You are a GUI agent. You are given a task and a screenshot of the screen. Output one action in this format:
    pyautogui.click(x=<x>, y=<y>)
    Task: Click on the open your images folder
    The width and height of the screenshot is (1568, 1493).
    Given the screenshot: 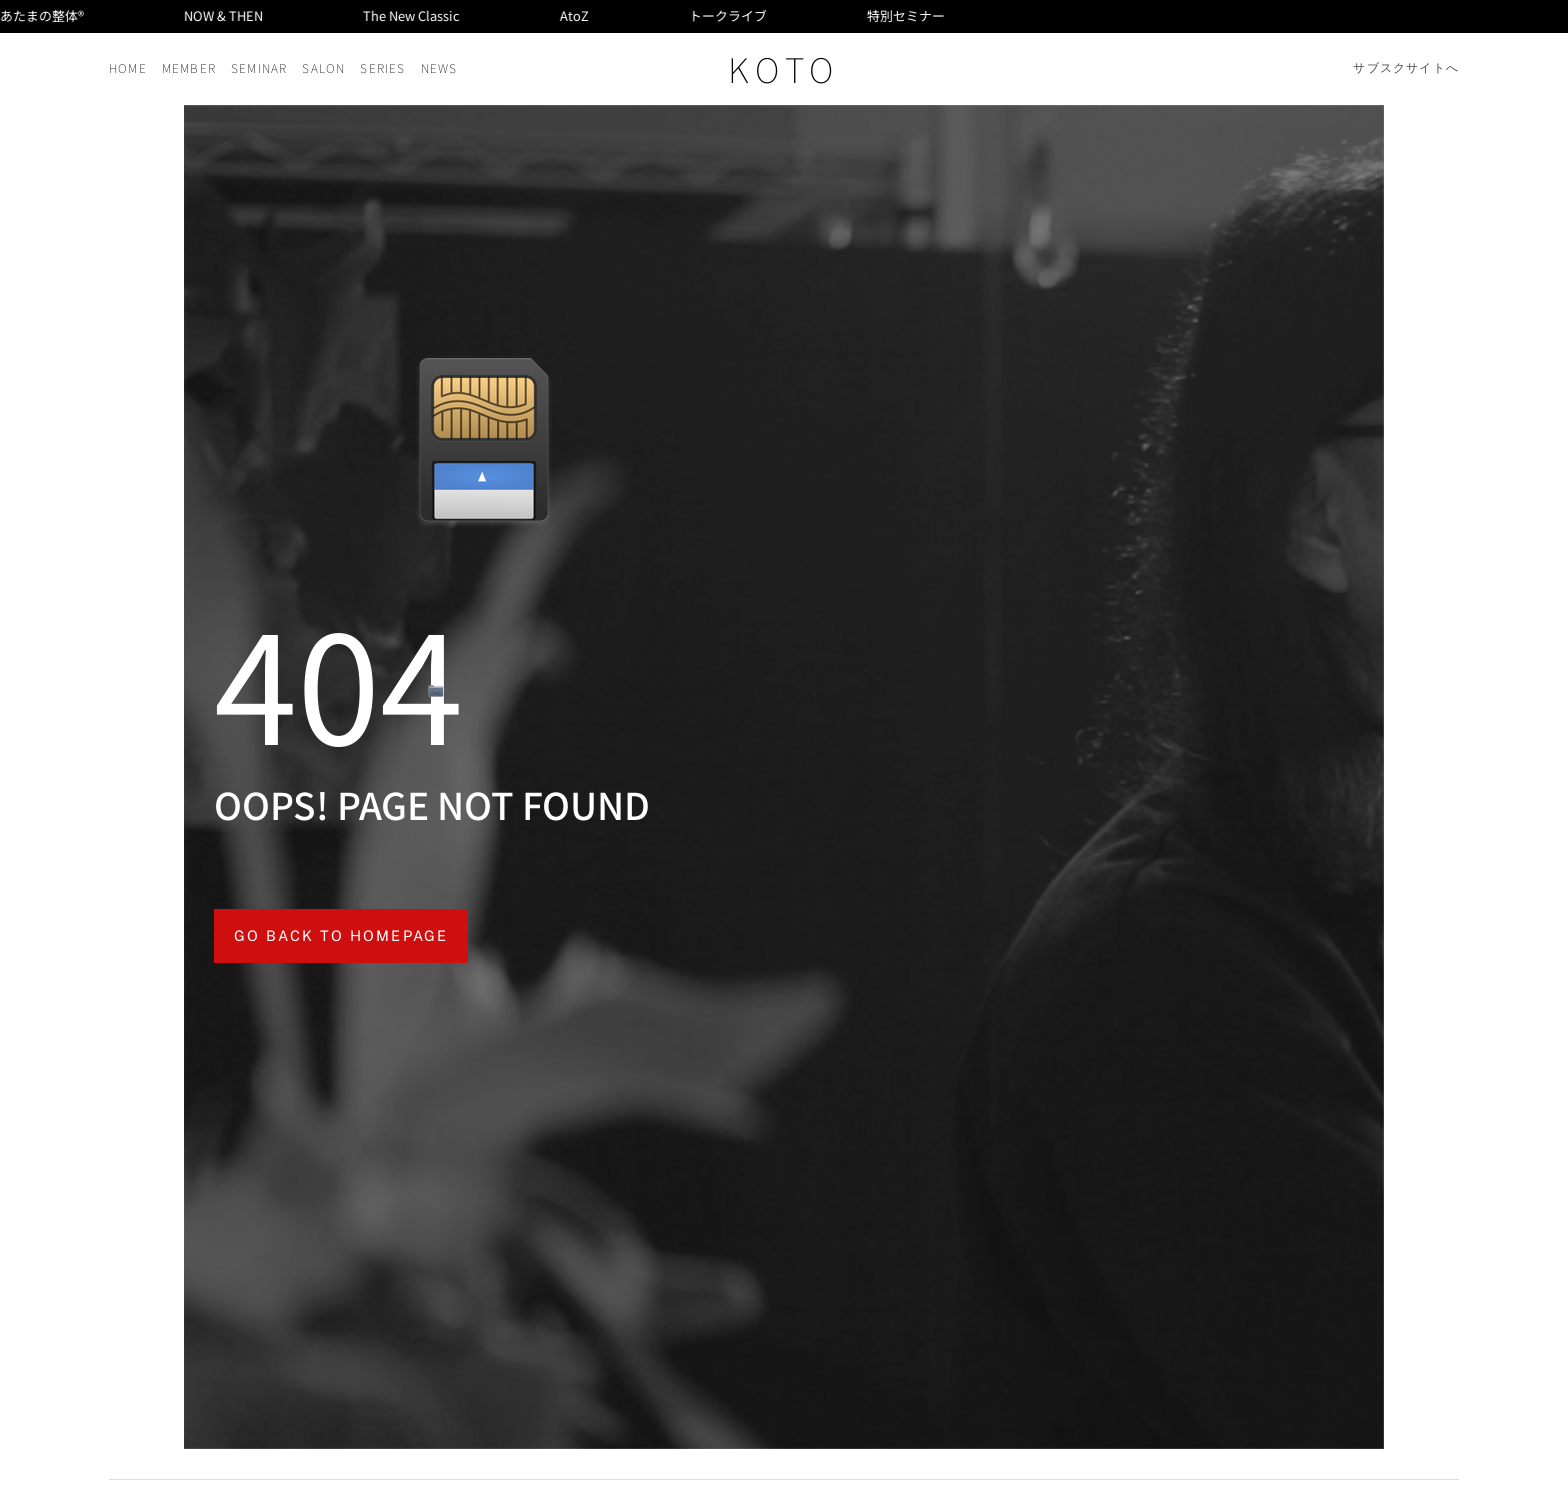 What is the action you would take?
    pyautogui.click(x=436, y=691)
    